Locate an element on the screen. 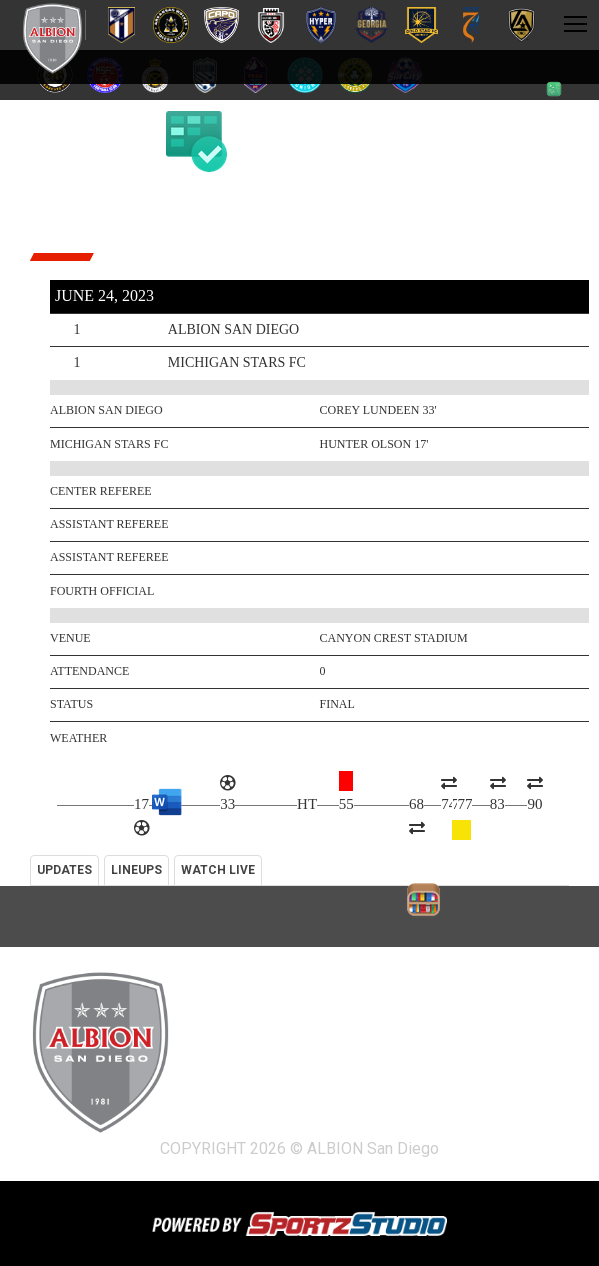  open the boards app is located at coordinates (196, 141).